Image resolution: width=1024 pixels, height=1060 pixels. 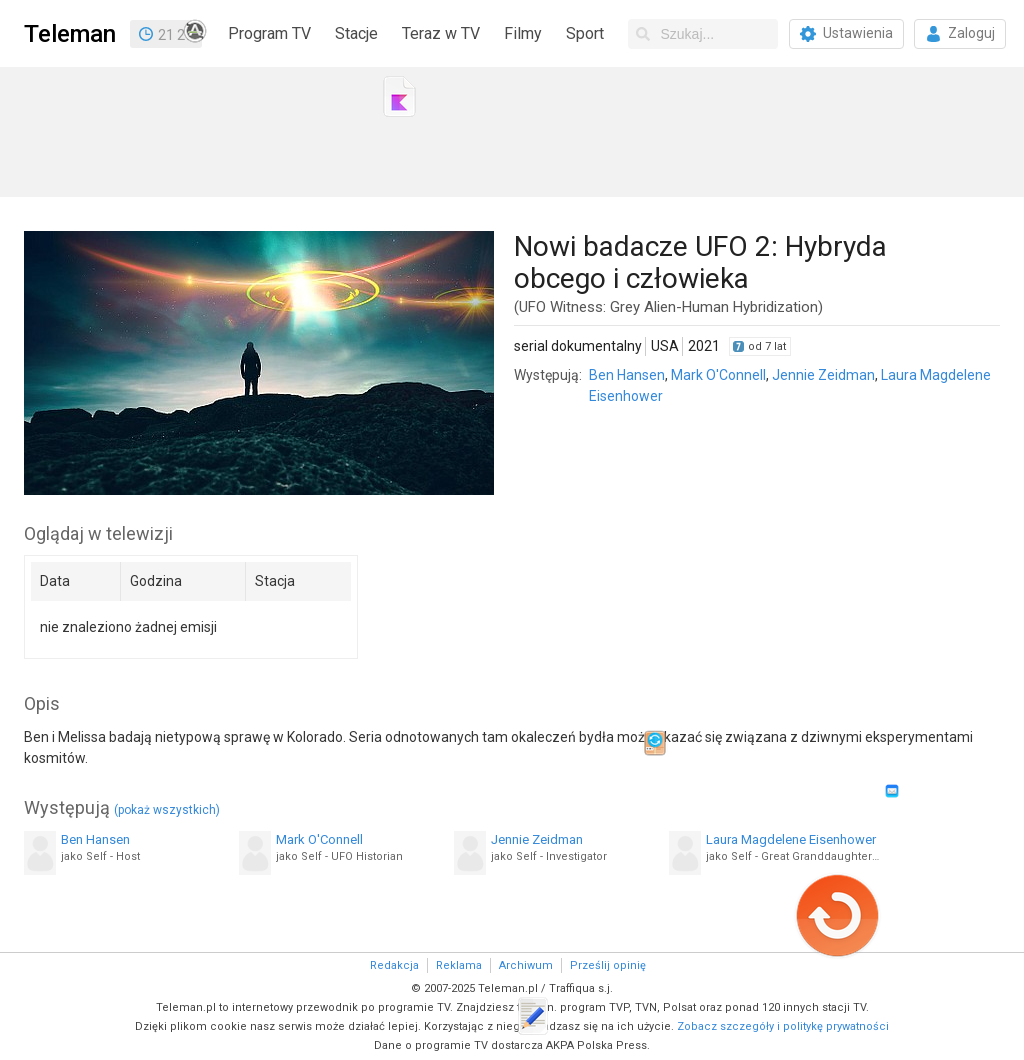 I want to click on a kotlin source code file, so click(x=399, y=96).